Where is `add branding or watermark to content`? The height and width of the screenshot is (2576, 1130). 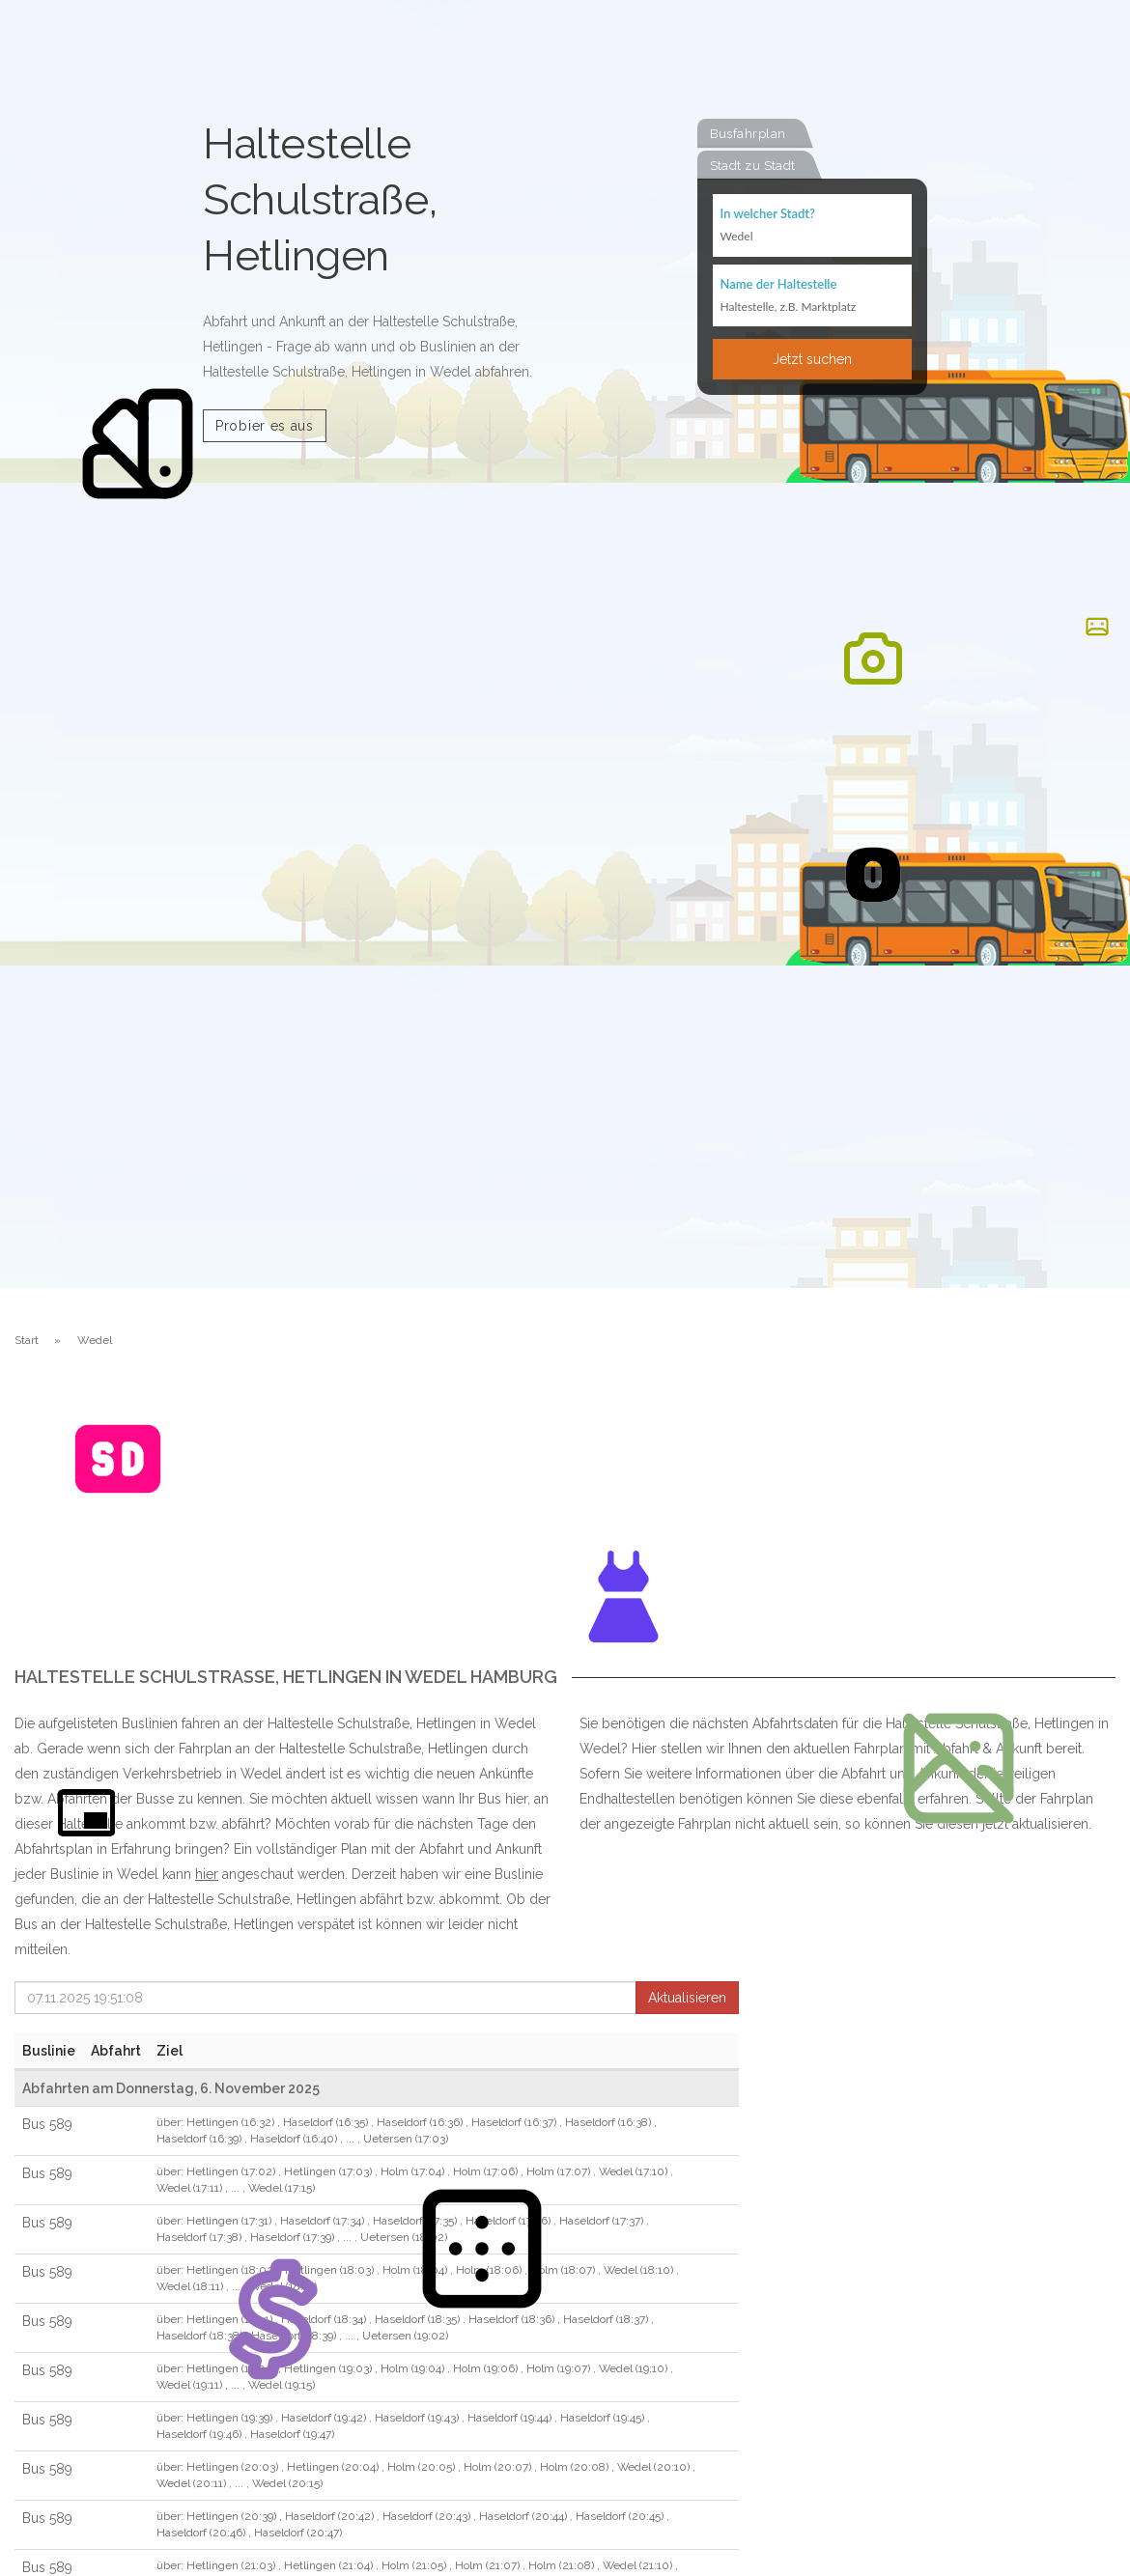 add branding or watermark to content is located at coordinates (86, 1812).